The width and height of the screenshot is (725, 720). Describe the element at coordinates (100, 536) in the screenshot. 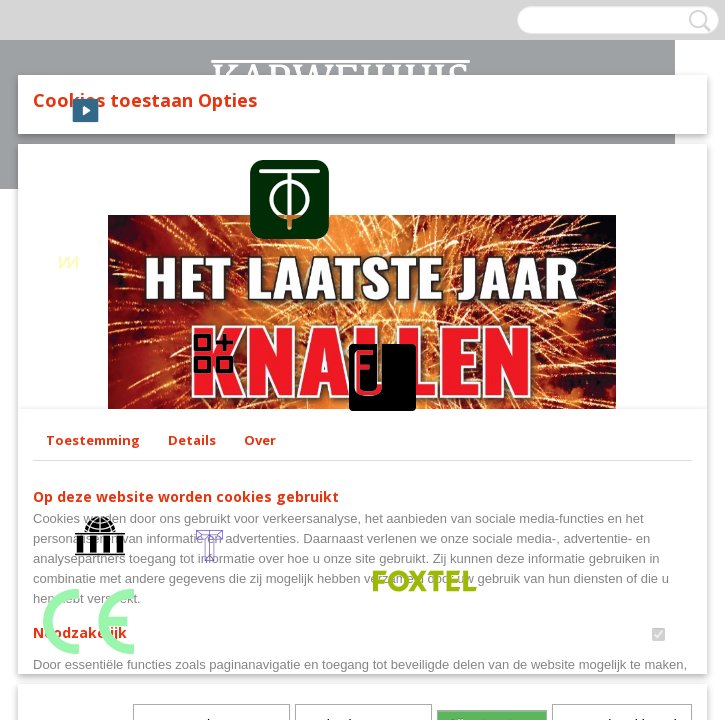

I see `open wikiversity website or app` at that location.